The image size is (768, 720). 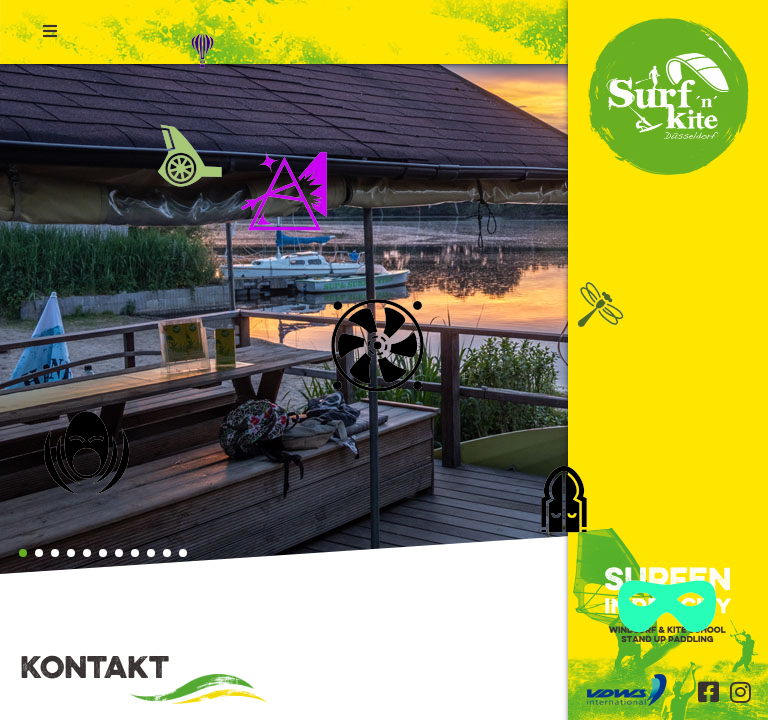 I want to click on access travel or adventure features, so click(x=202, y=50).